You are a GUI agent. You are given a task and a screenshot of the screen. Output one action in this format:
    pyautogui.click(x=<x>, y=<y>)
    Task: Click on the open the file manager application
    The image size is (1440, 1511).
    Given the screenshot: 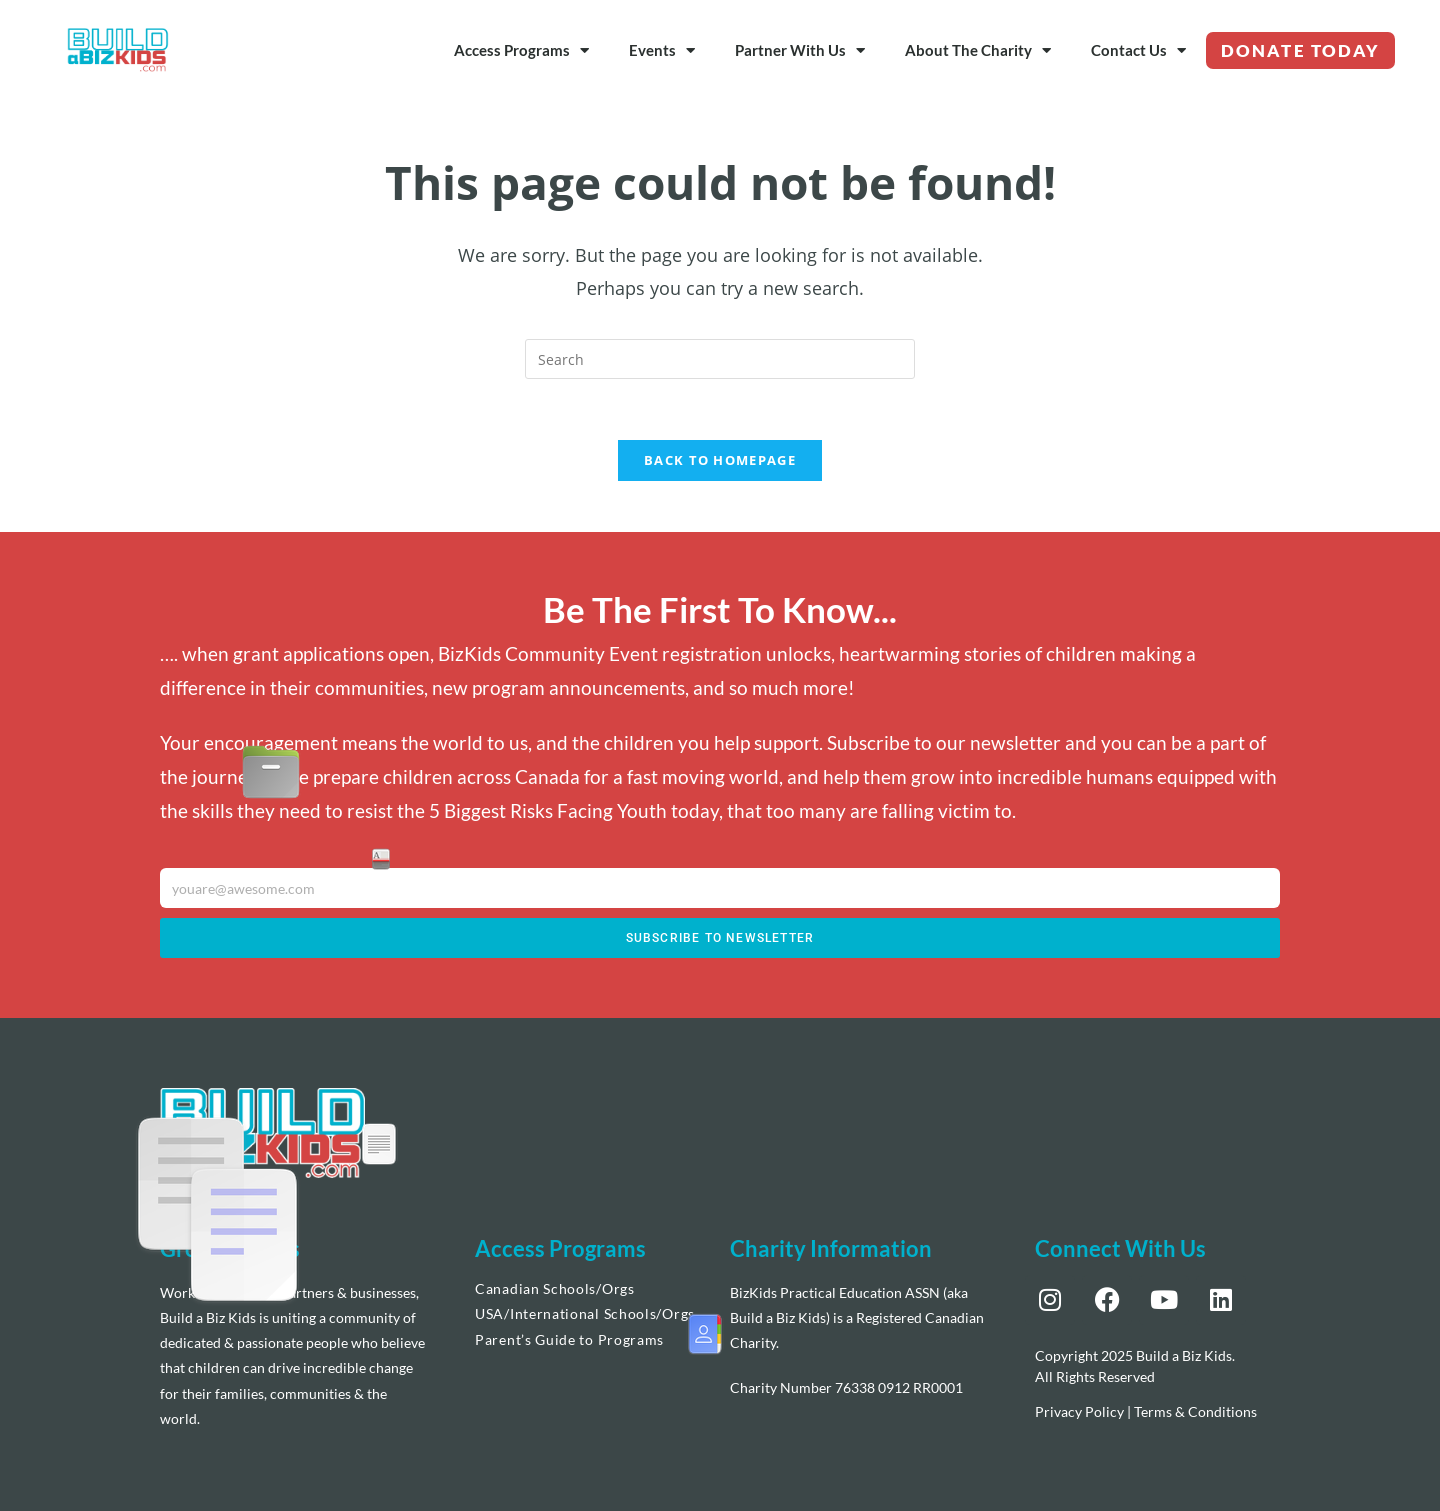 What is the action you would take?
    pyautogui.click(x=271, y=772)
    